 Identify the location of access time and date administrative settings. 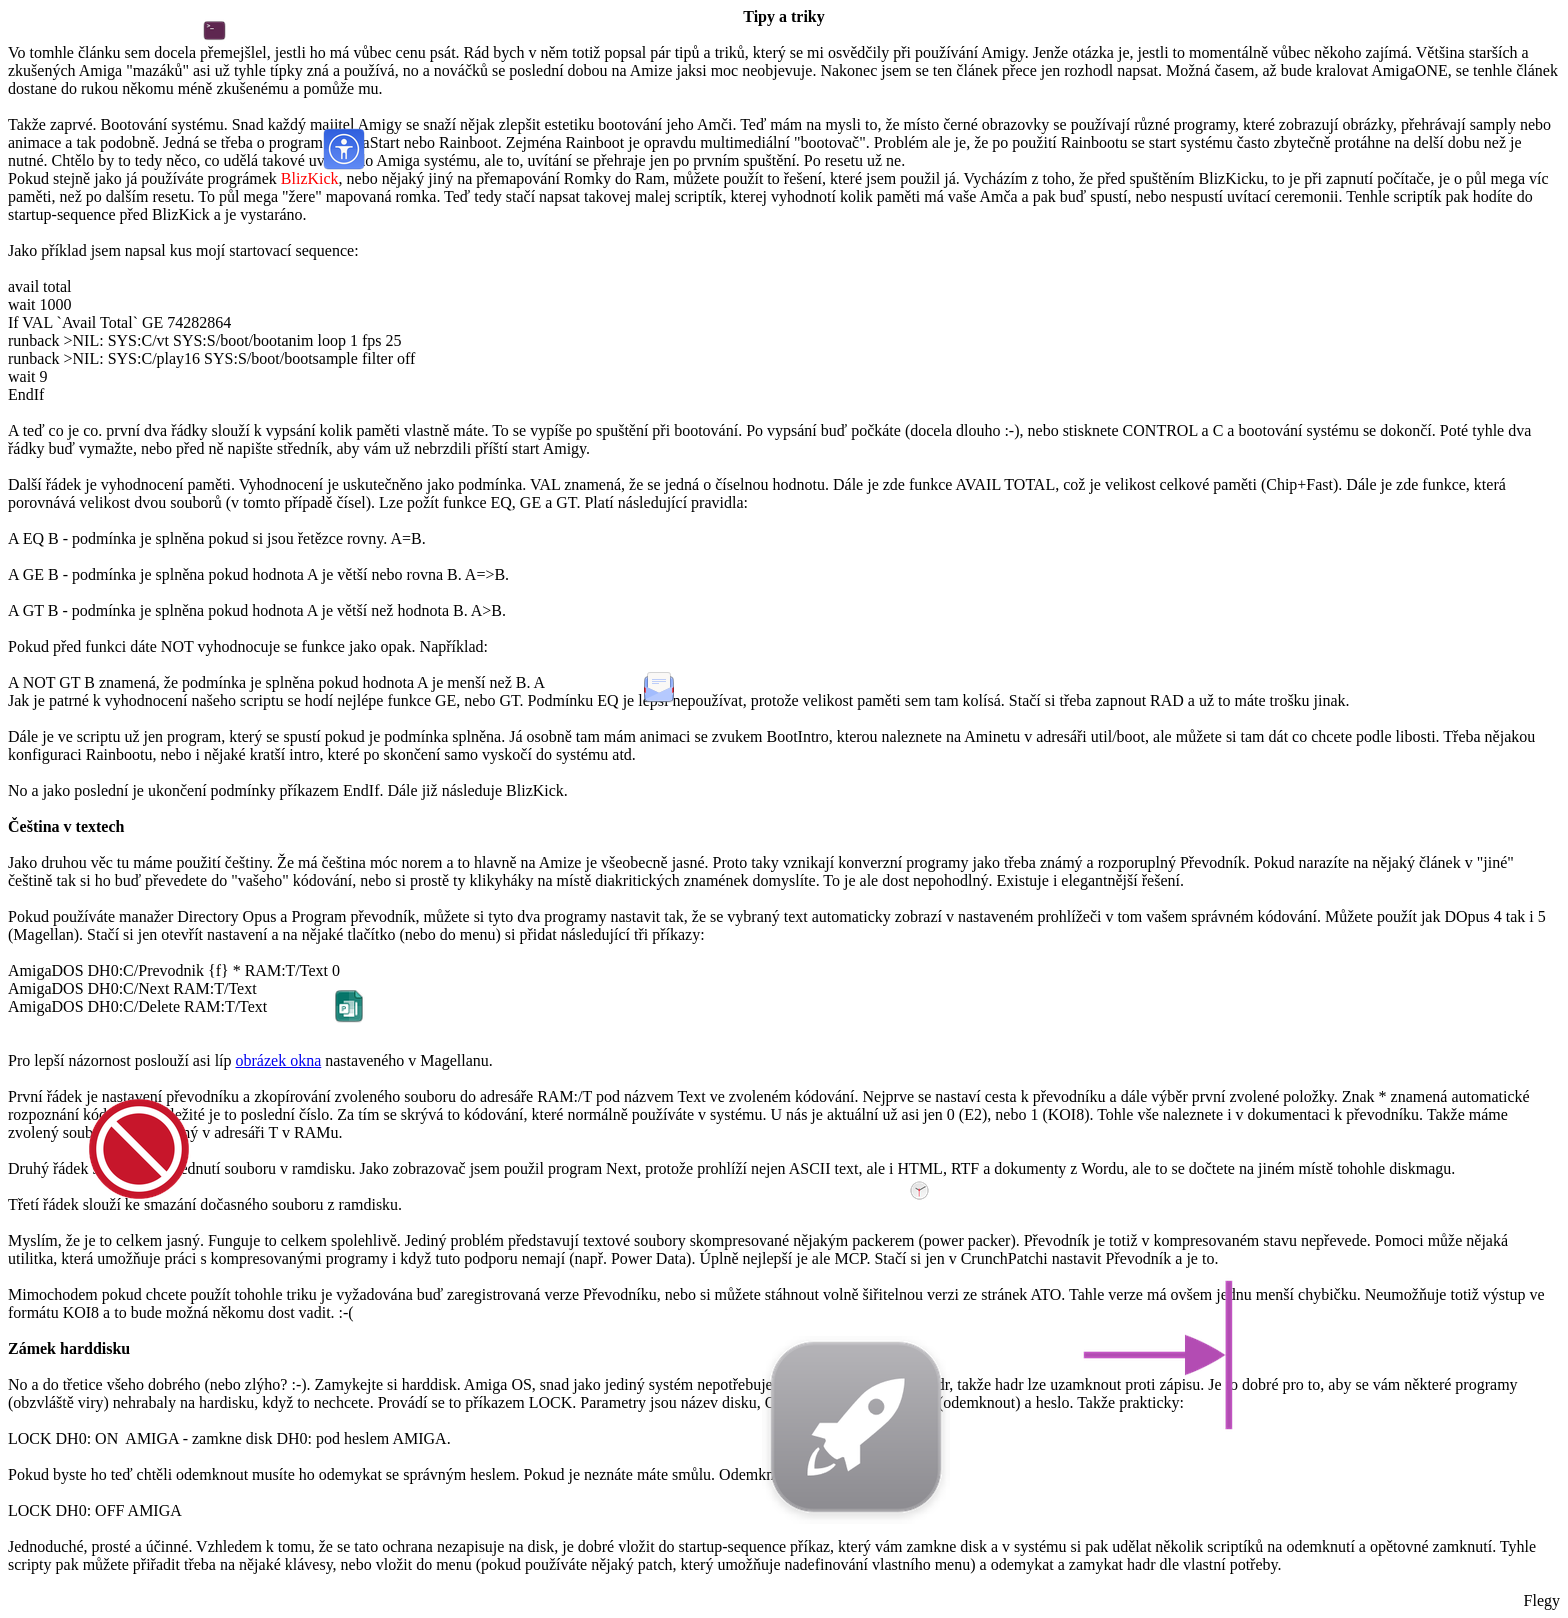
(919, 1190).